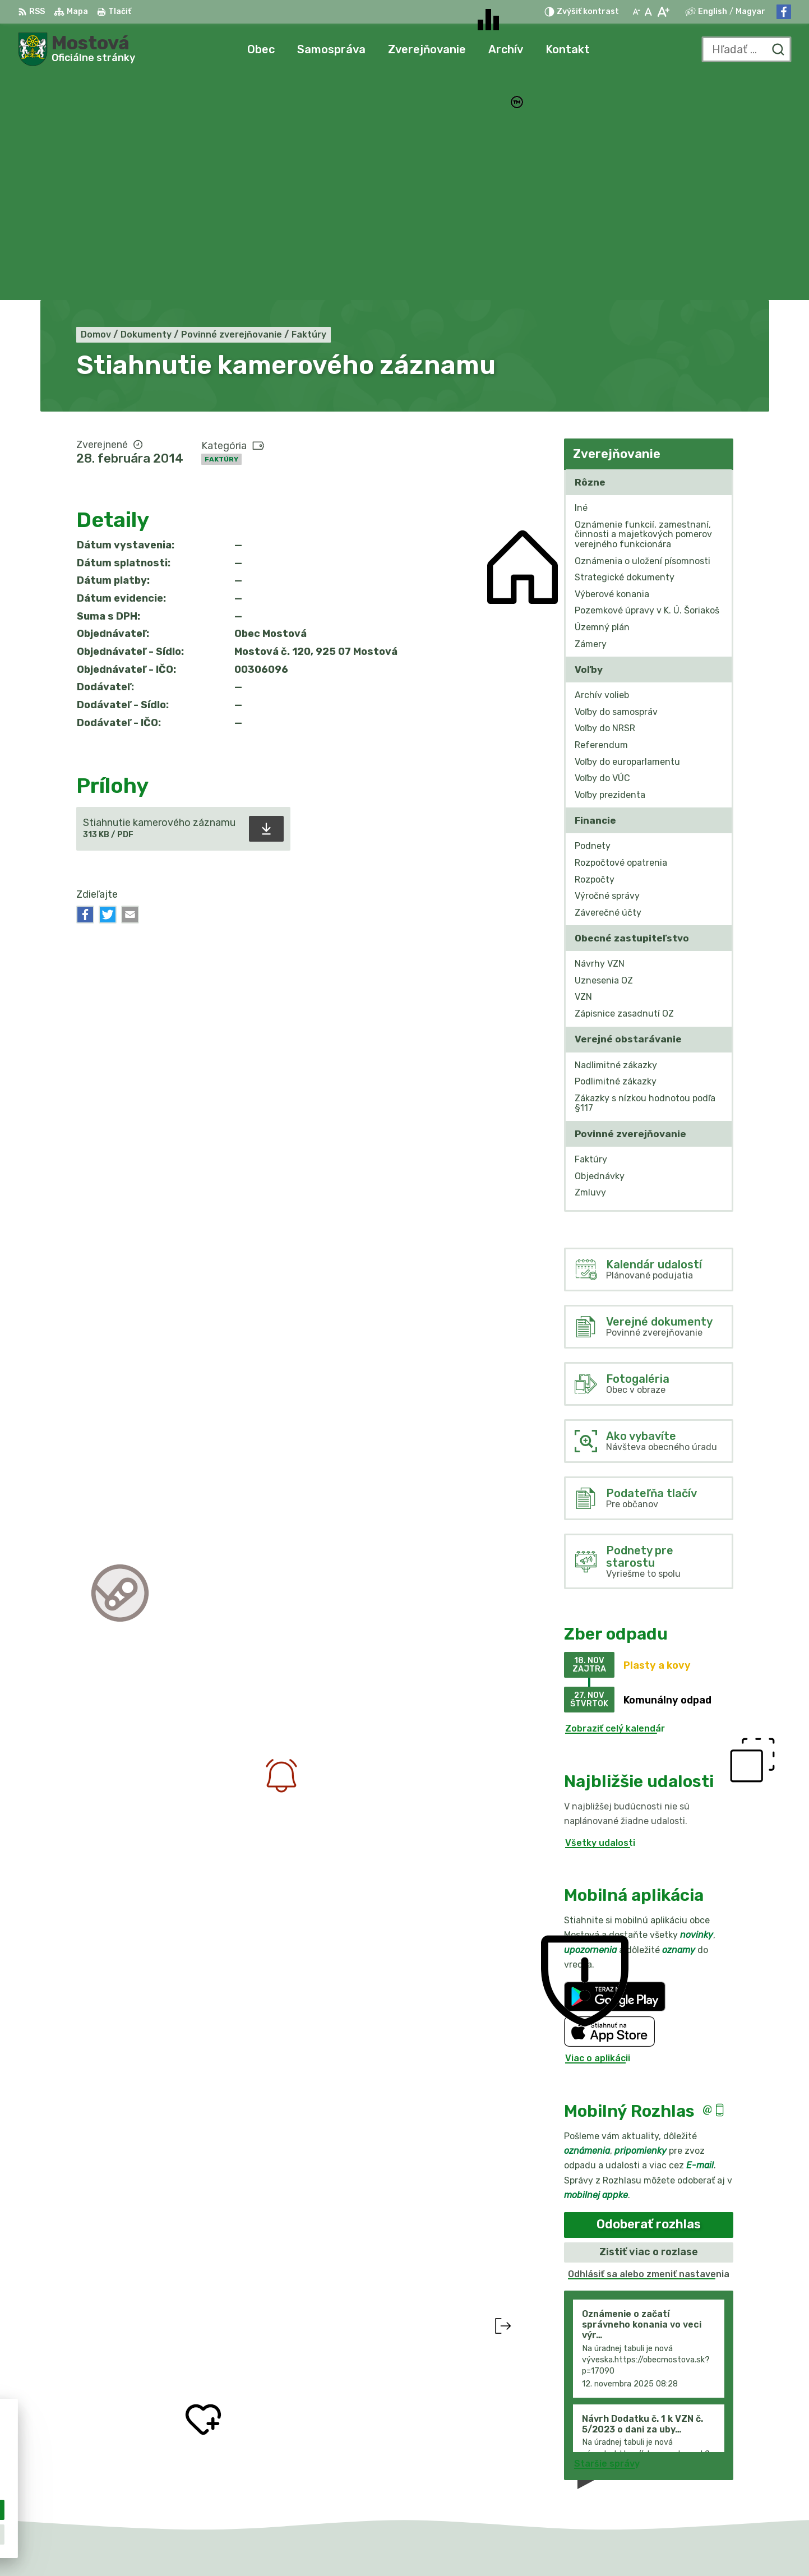 The image size is (809, 2576). Describe the element at coordinates (281, 1776) in the screenshot. I see `indicates new notifications or alerts` at that location.